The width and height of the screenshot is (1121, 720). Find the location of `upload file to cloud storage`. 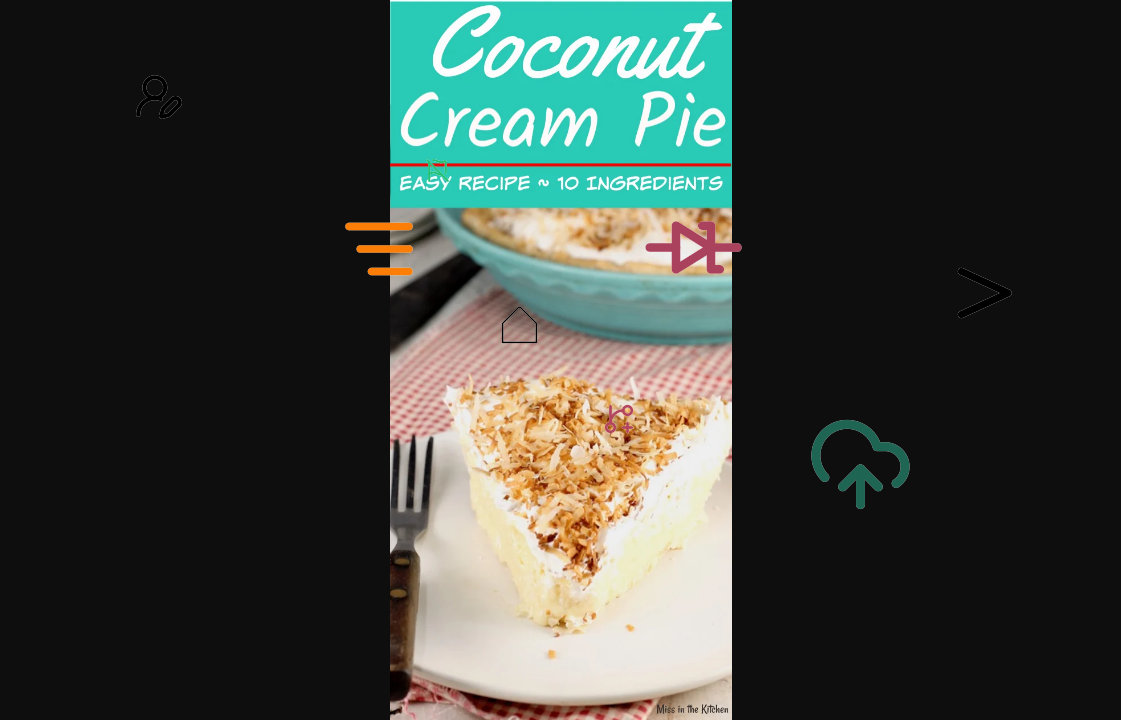

upload file to cloud storage is located at coordinates (860, 464).